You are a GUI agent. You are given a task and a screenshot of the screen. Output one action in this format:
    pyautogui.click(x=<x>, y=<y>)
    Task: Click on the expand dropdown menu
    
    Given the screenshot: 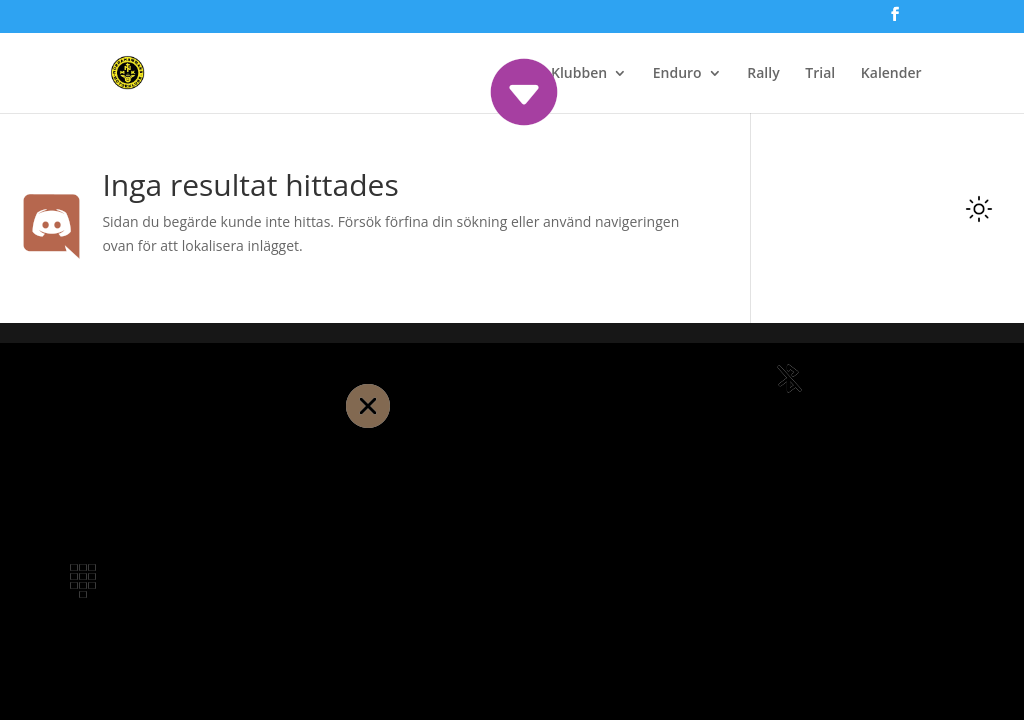 What is the action you would take?
    pyautogui.click(x=524, y=92)
    